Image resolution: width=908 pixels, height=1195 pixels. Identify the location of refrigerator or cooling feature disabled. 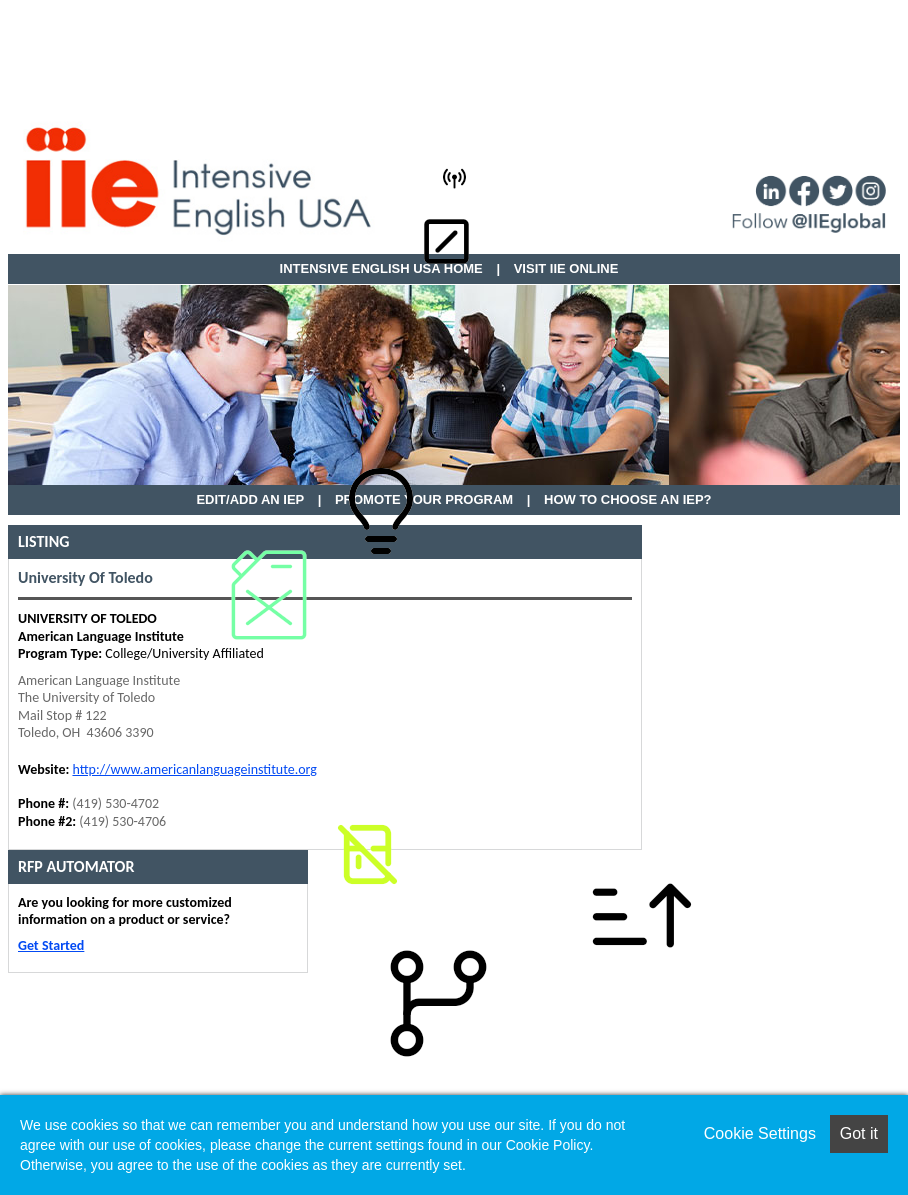
(367, 854).